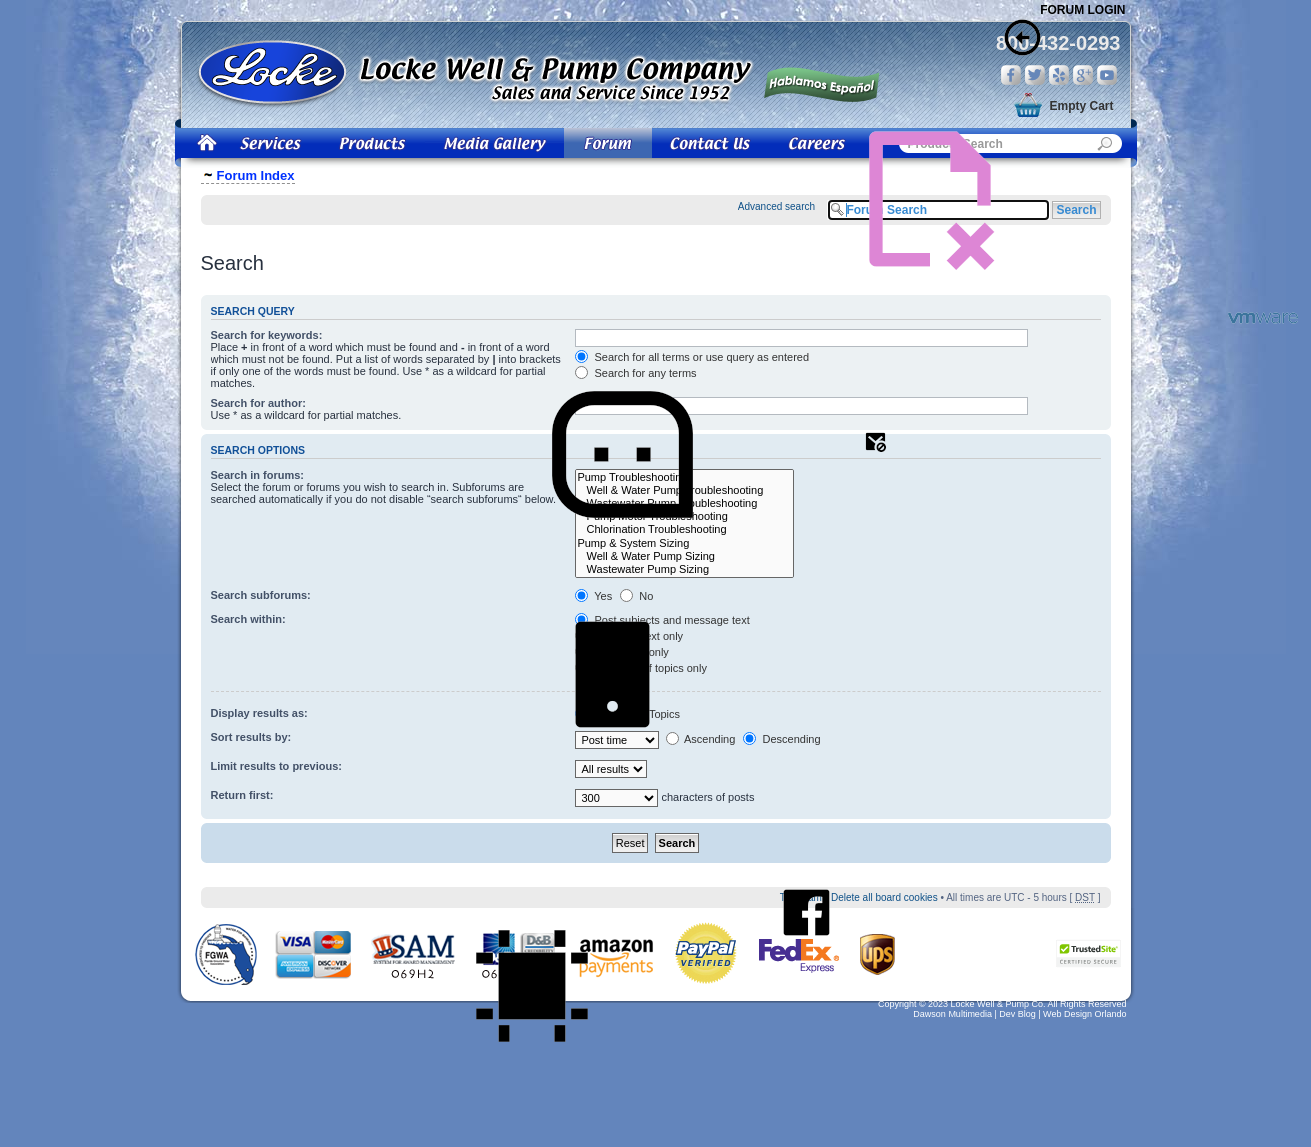 This screenshot has height=1147, width=1311. Describe the element at coordinates (875, 441) in the screenshot. I see `blocked or spam email indicator` at that location.